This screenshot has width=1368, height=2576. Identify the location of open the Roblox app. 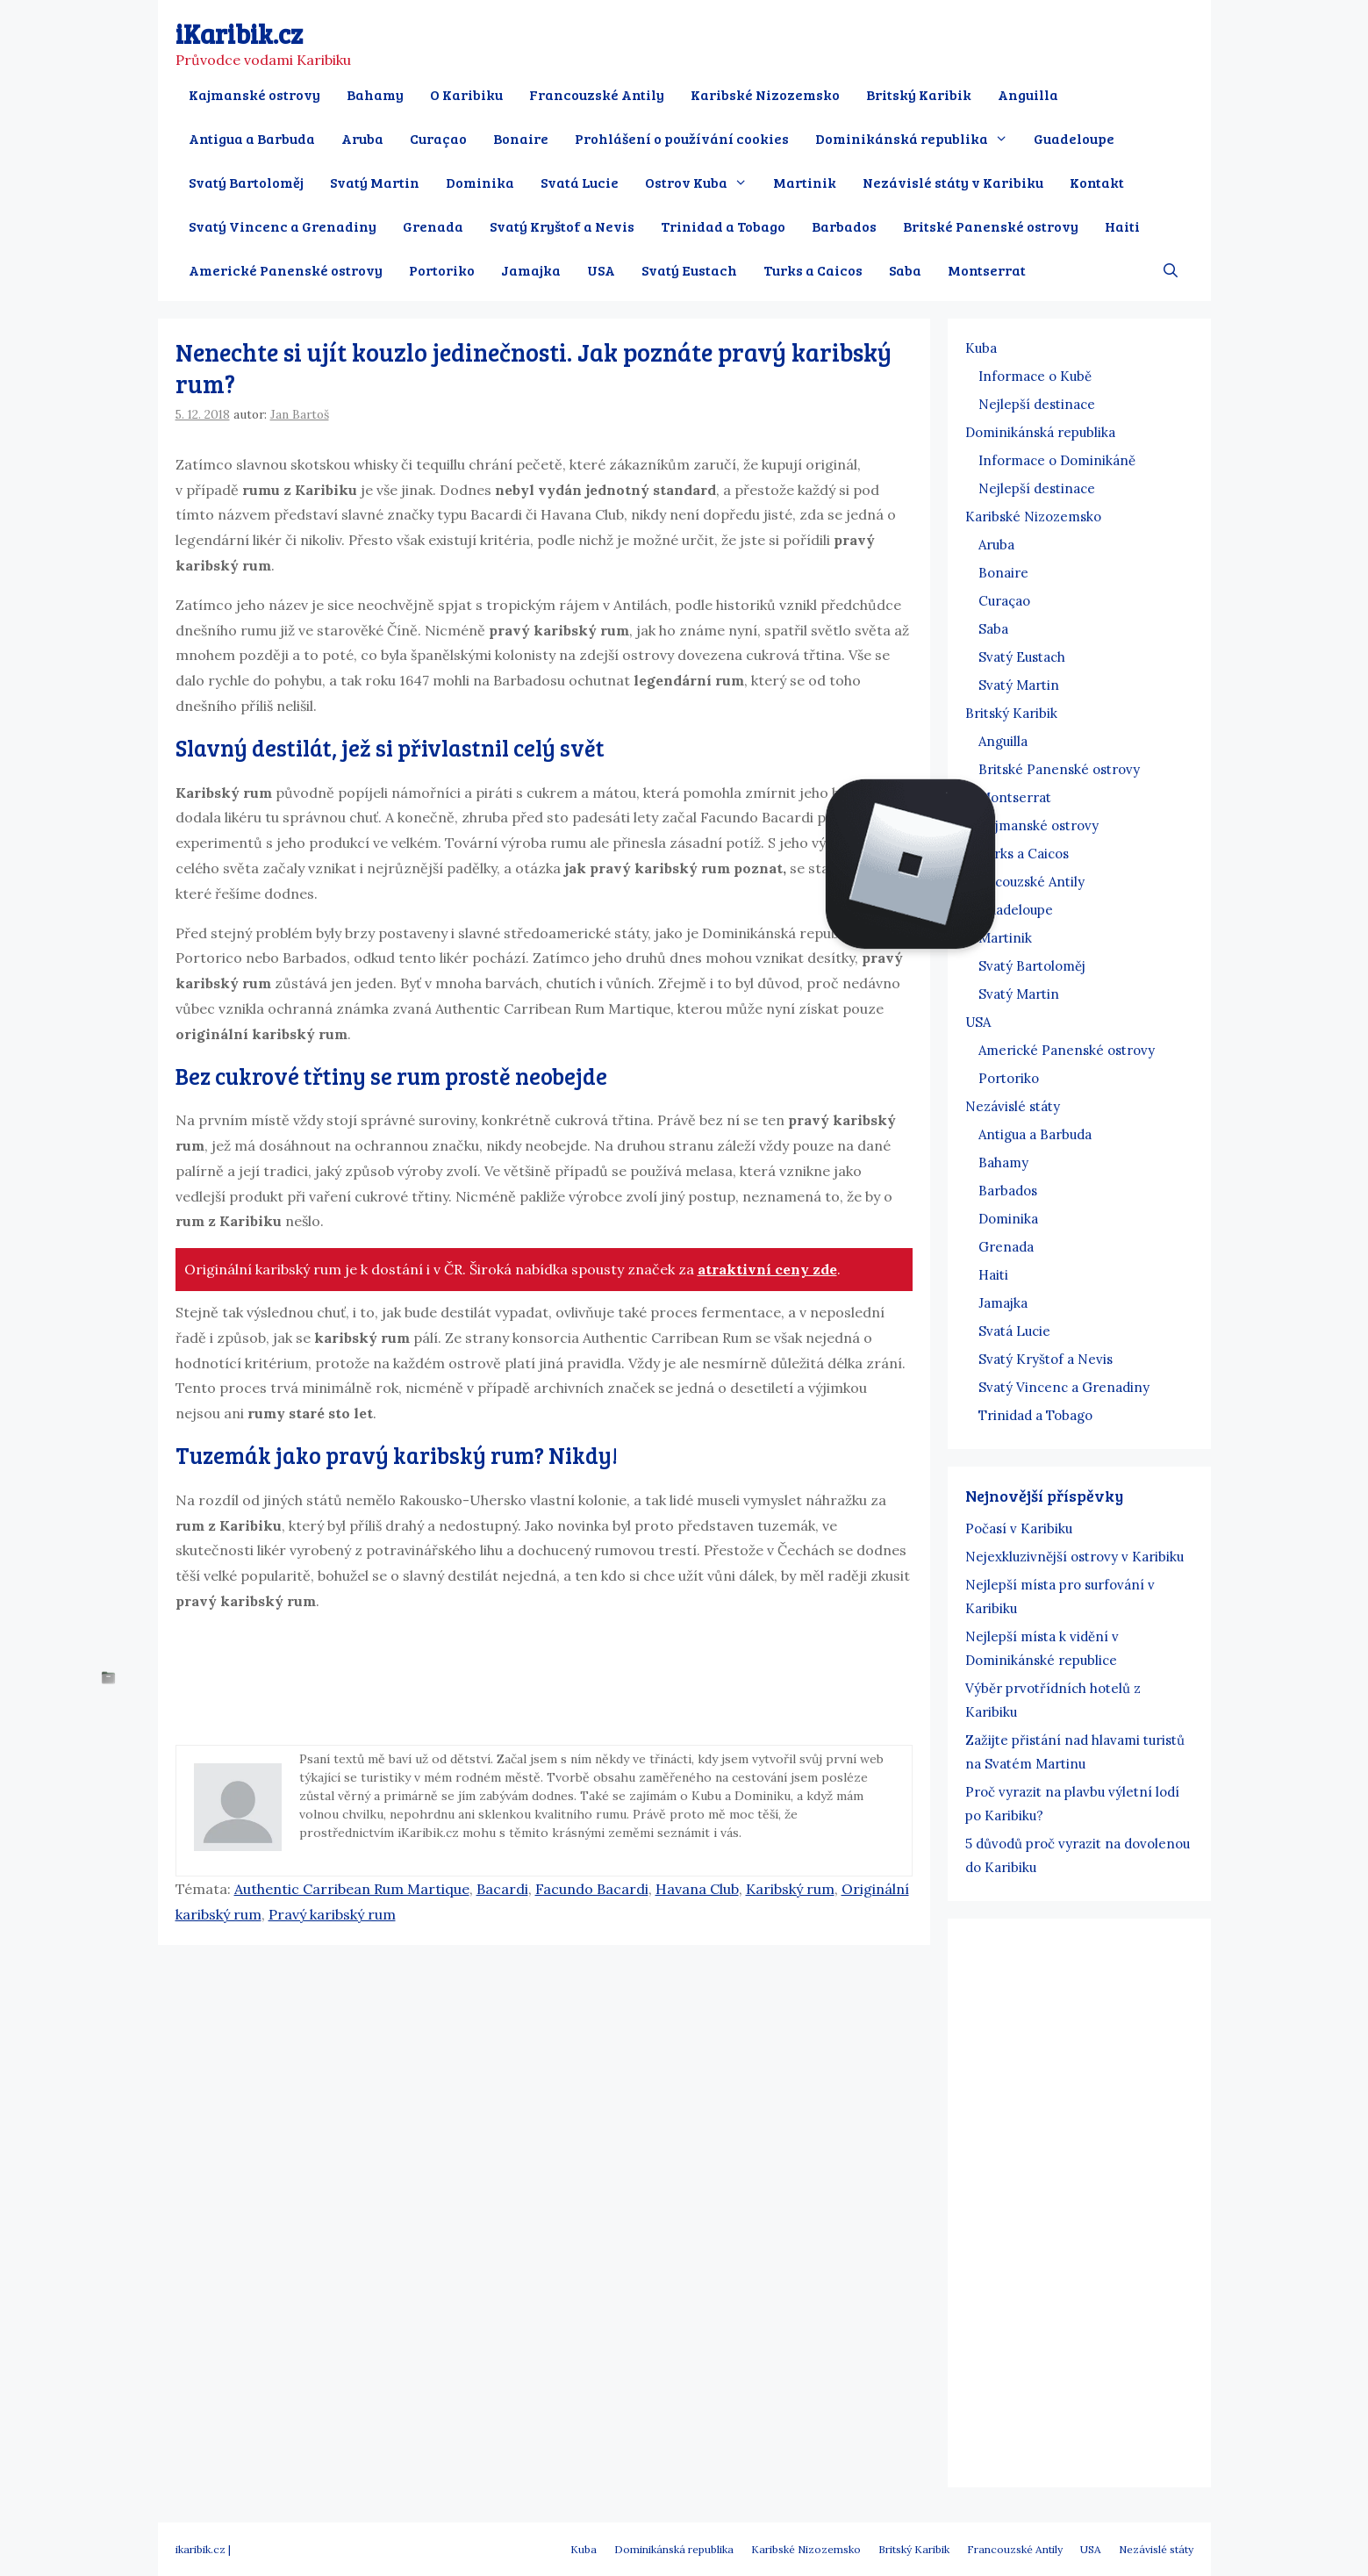
(910, 864).